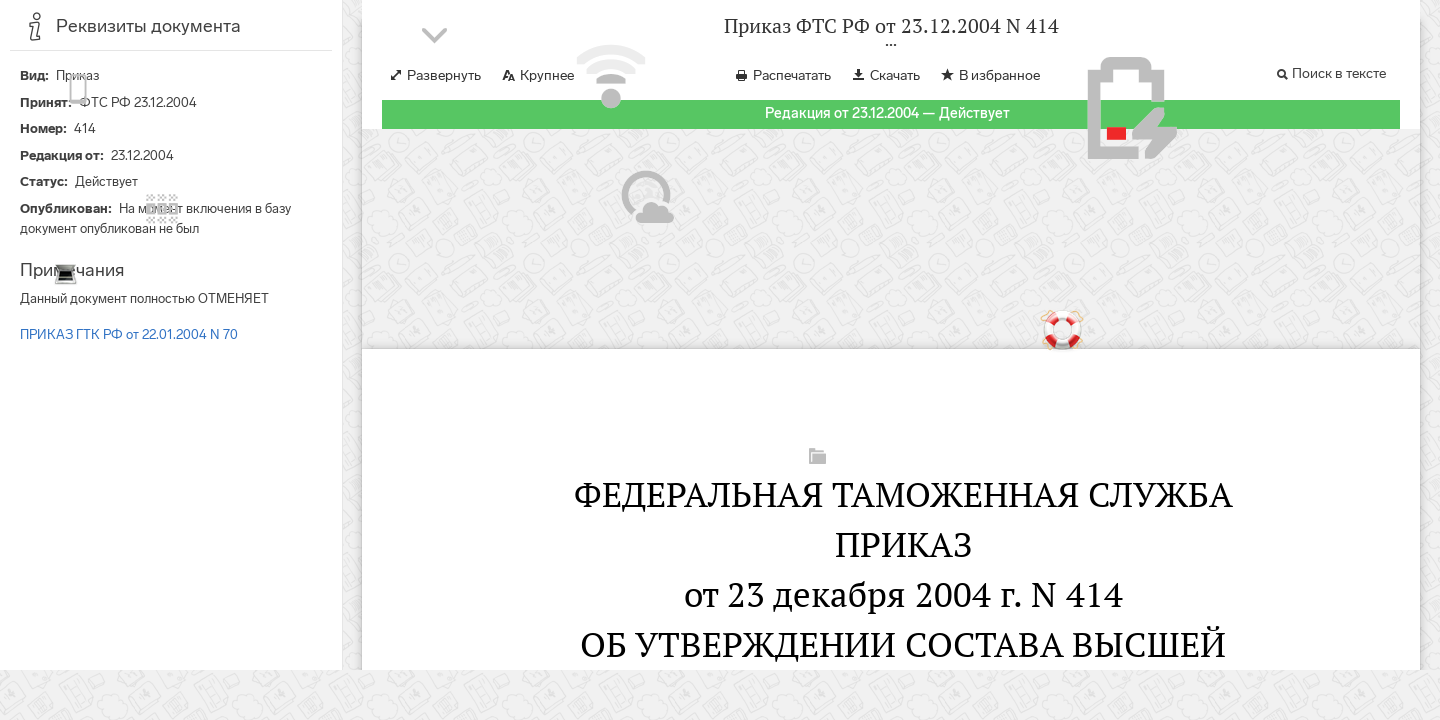  I want to click on access help documentation or support, so click(1062, 330).